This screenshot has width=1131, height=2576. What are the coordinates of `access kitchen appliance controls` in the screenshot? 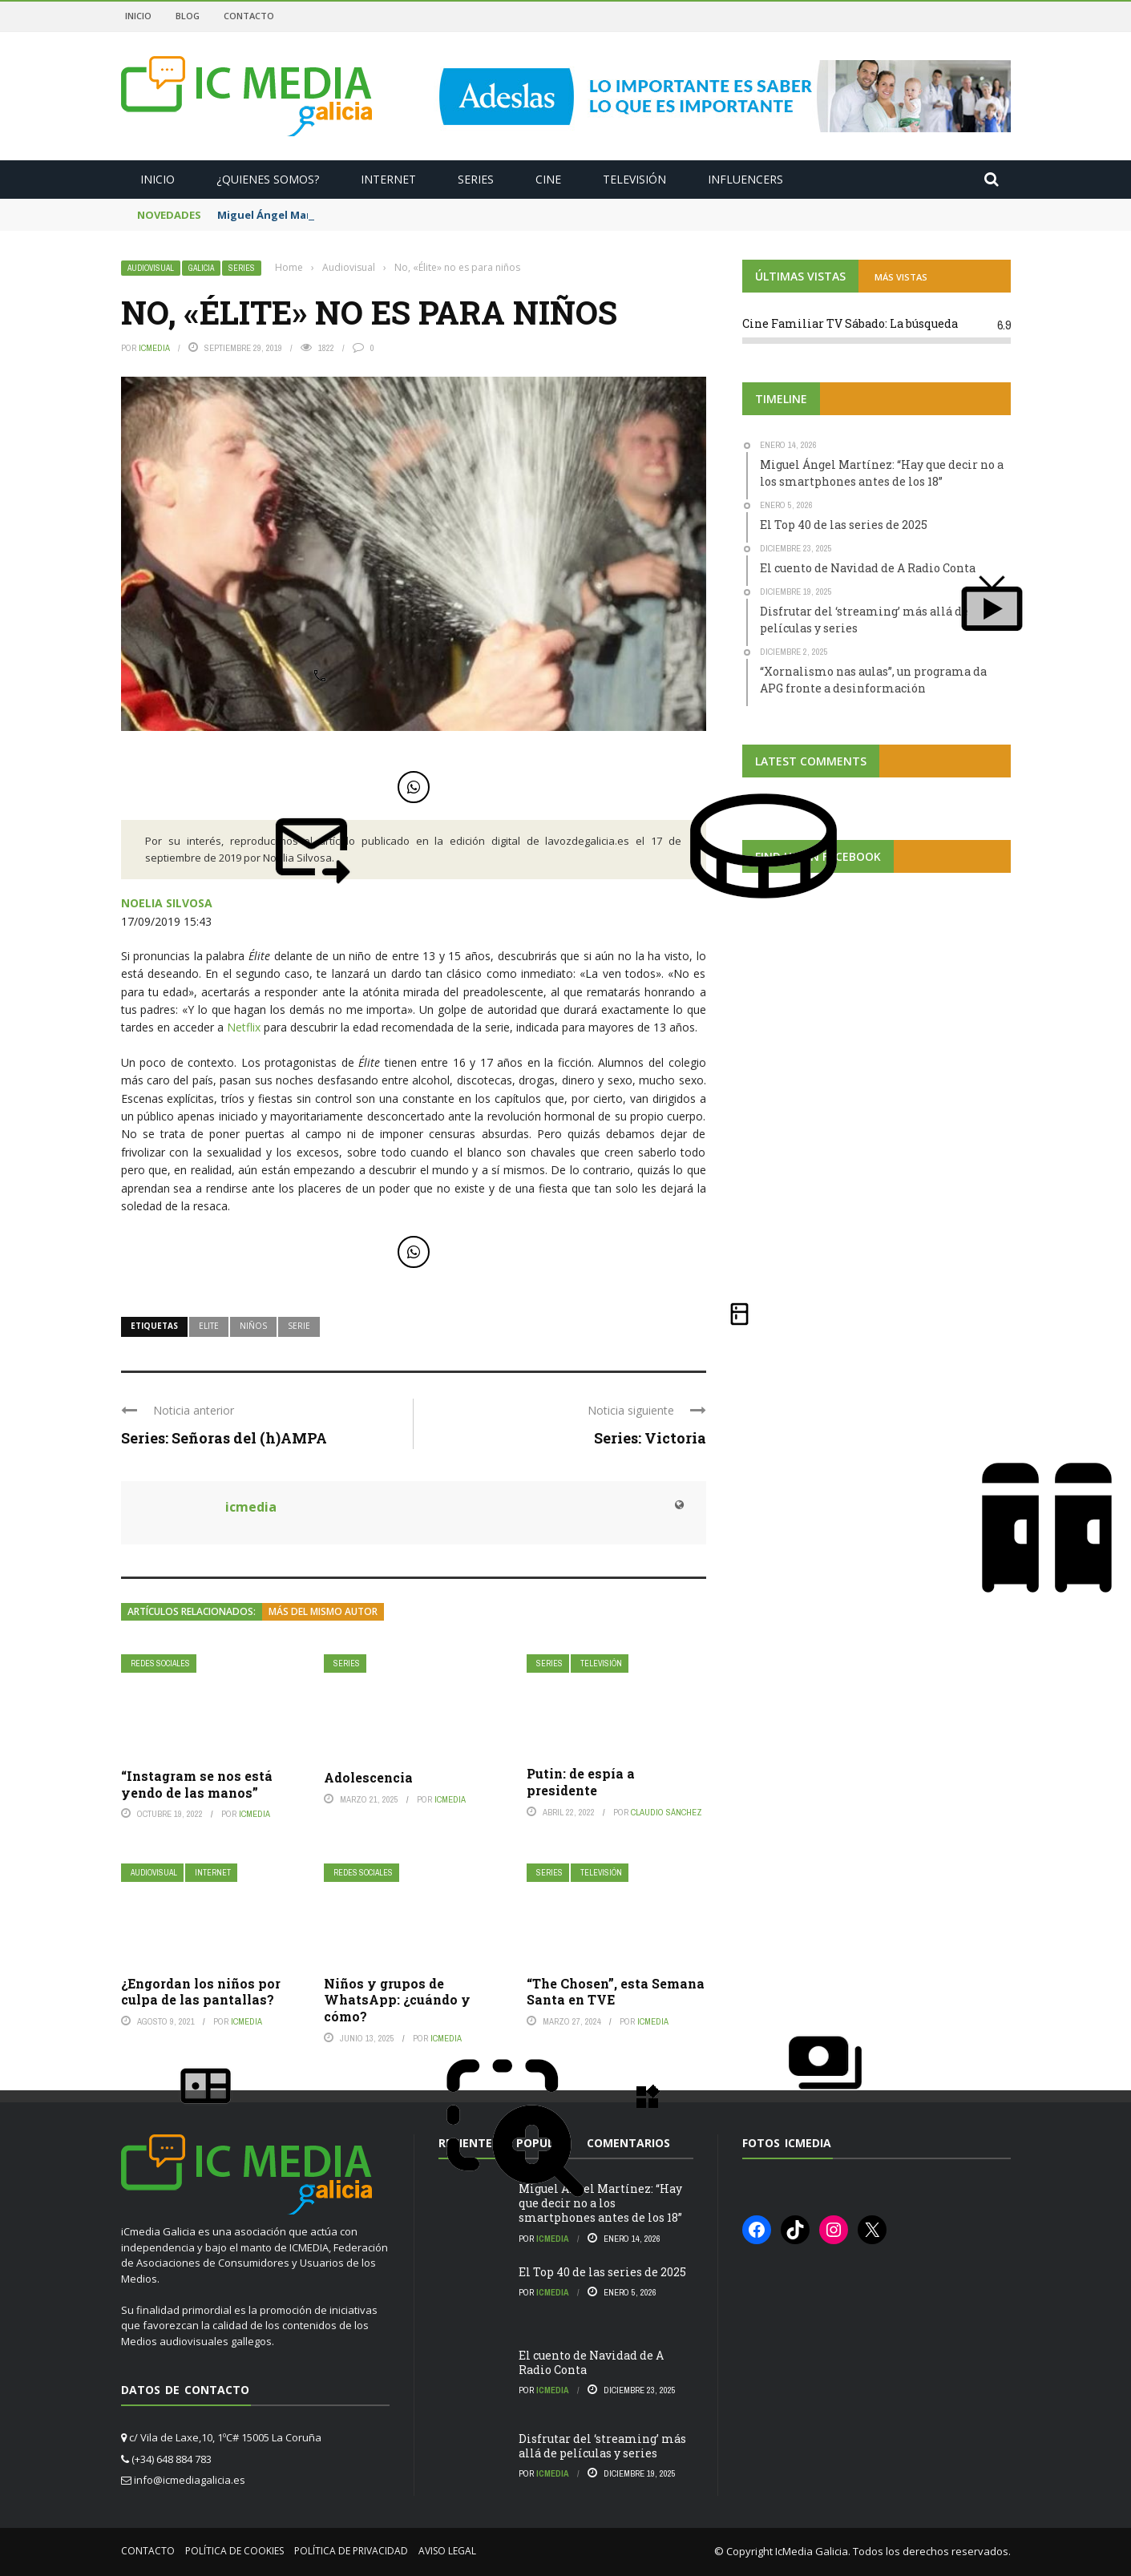 It's located at (739, 1314).